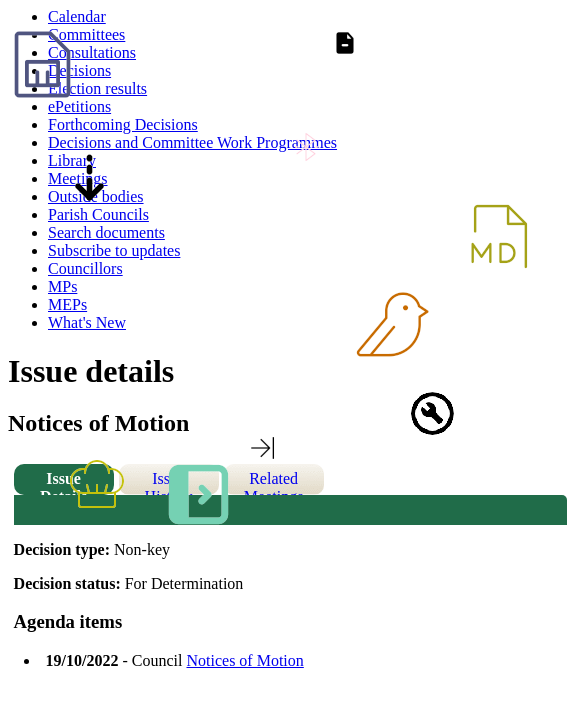 The height and width of the screenshot is (720, 575). Describe the element at coordinates (345, 43) in the screenshot. I see `remove or delete a file` at that location.